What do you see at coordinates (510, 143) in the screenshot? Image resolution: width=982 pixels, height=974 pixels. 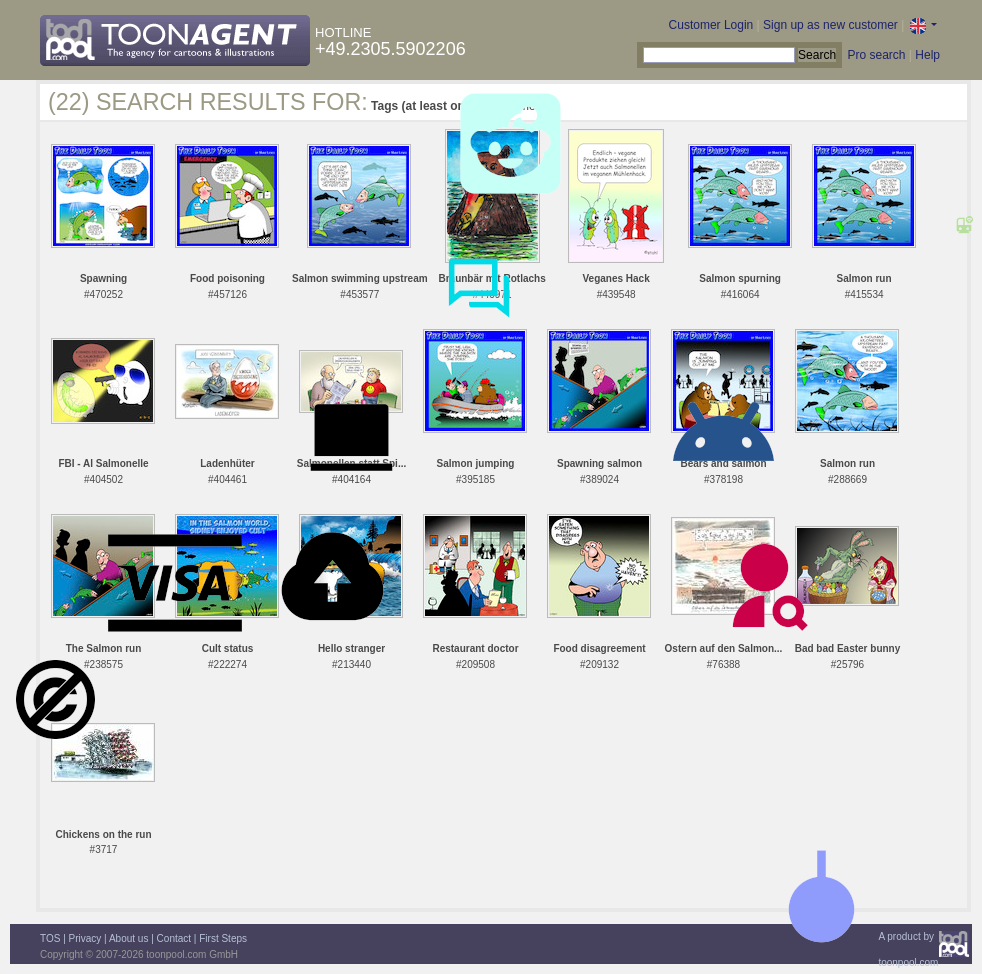 I see `open Reddit app` at bounding box center [510, 143].